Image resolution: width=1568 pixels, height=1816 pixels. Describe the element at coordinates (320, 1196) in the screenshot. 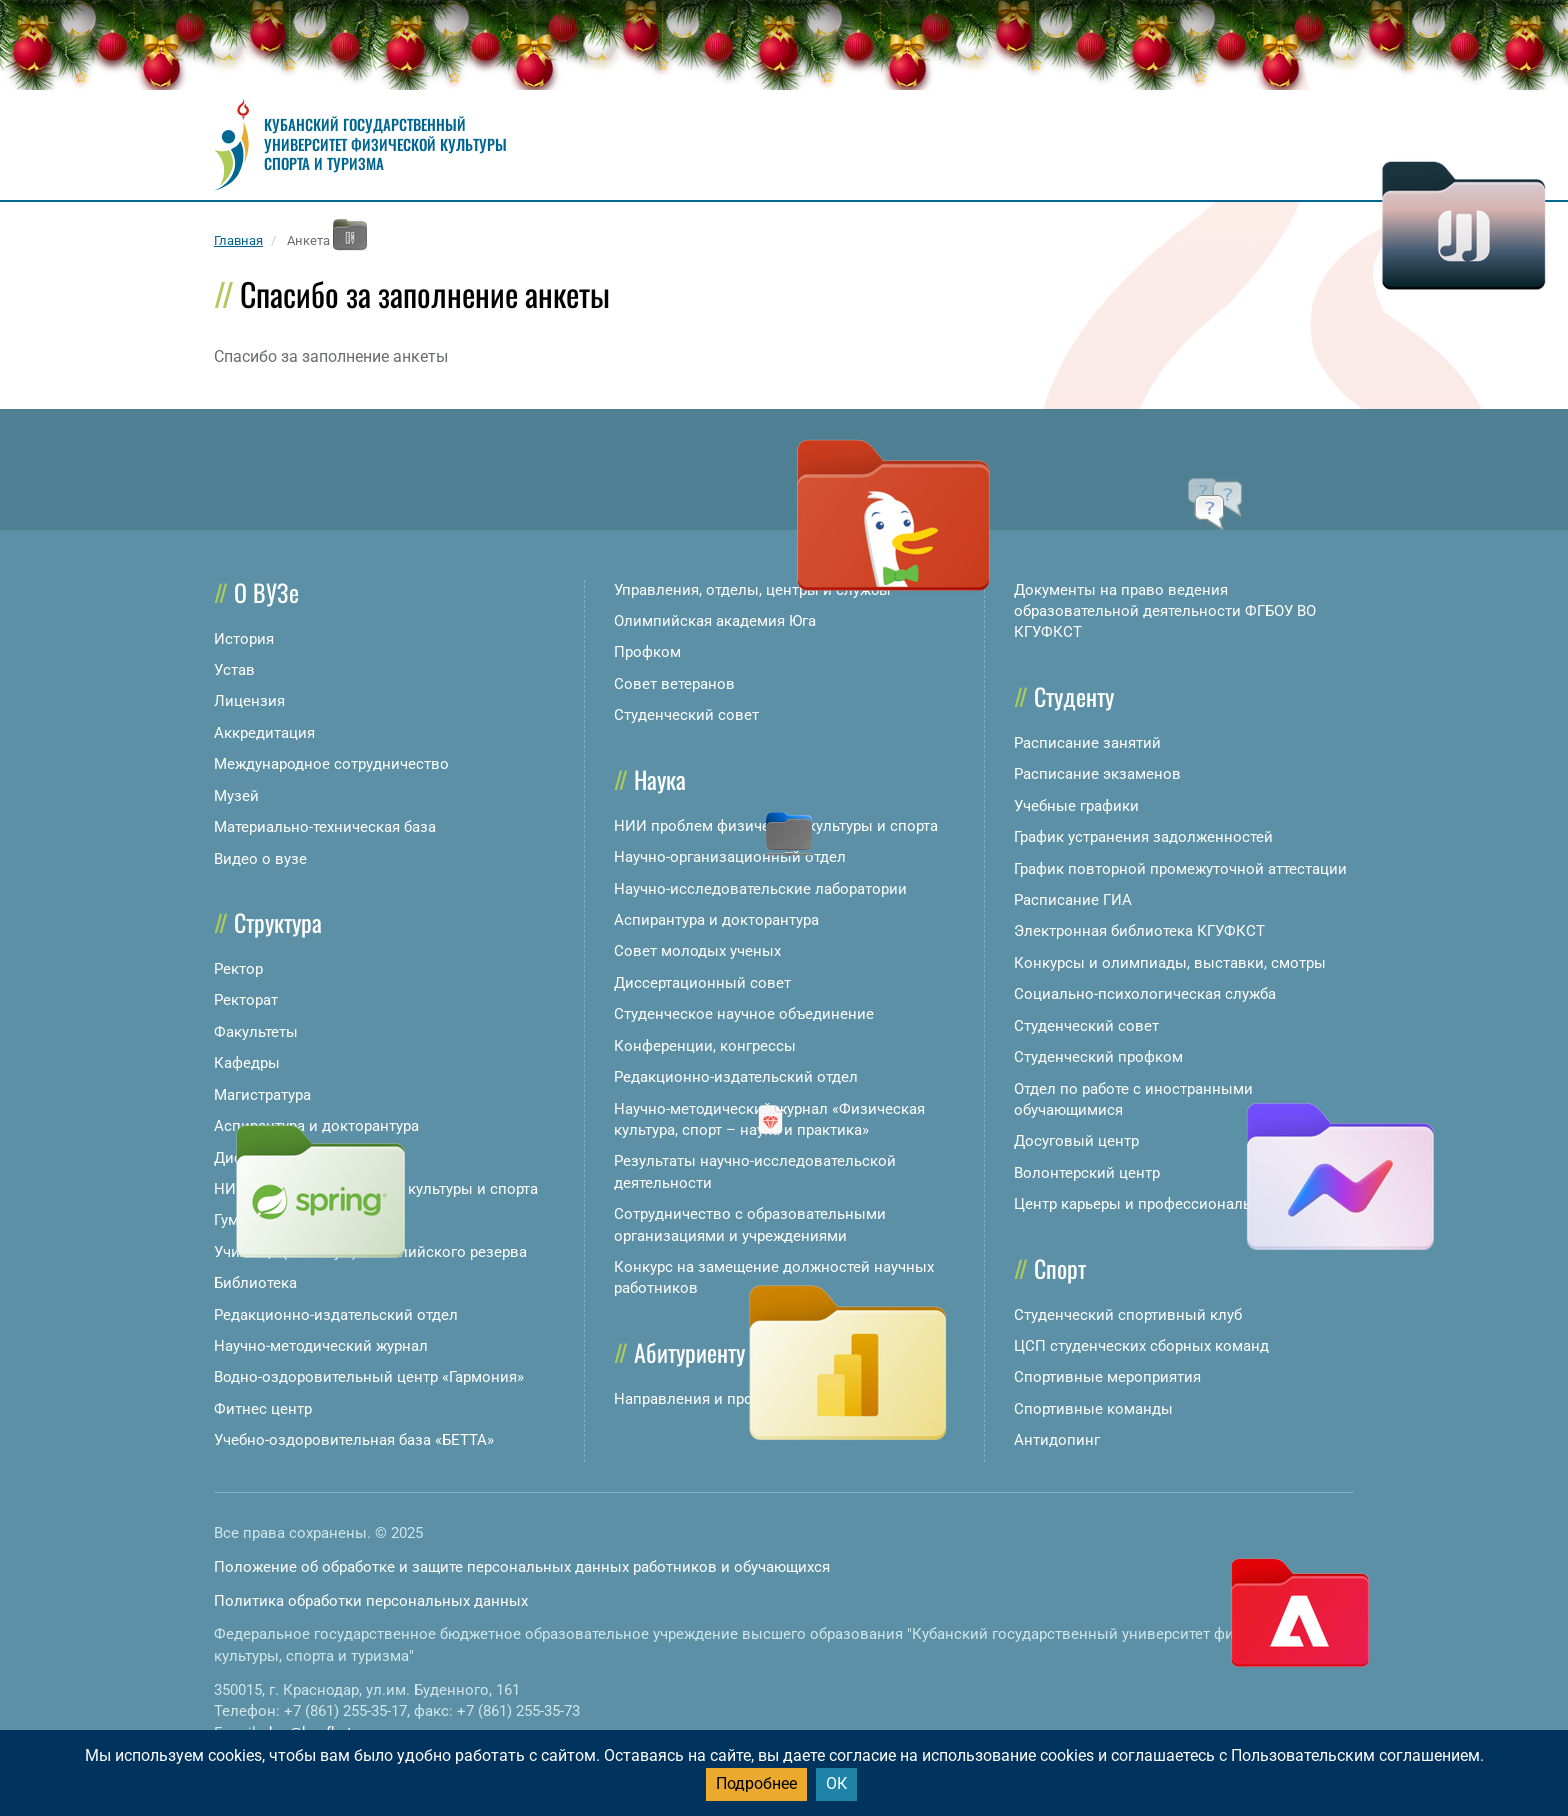

I see `open folder containing Spring framework project files` at that location.